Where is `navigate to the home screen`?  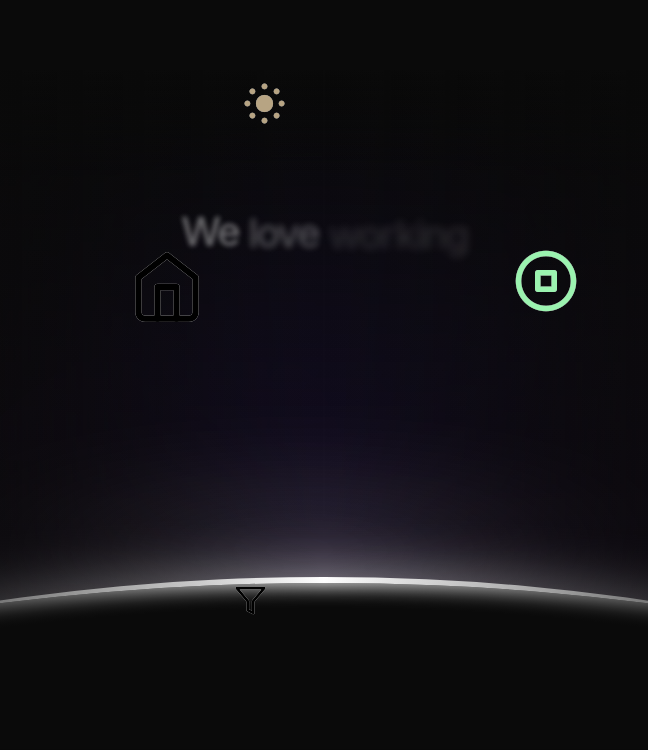 navigate to the home screen is located at coordinates (167, 287).